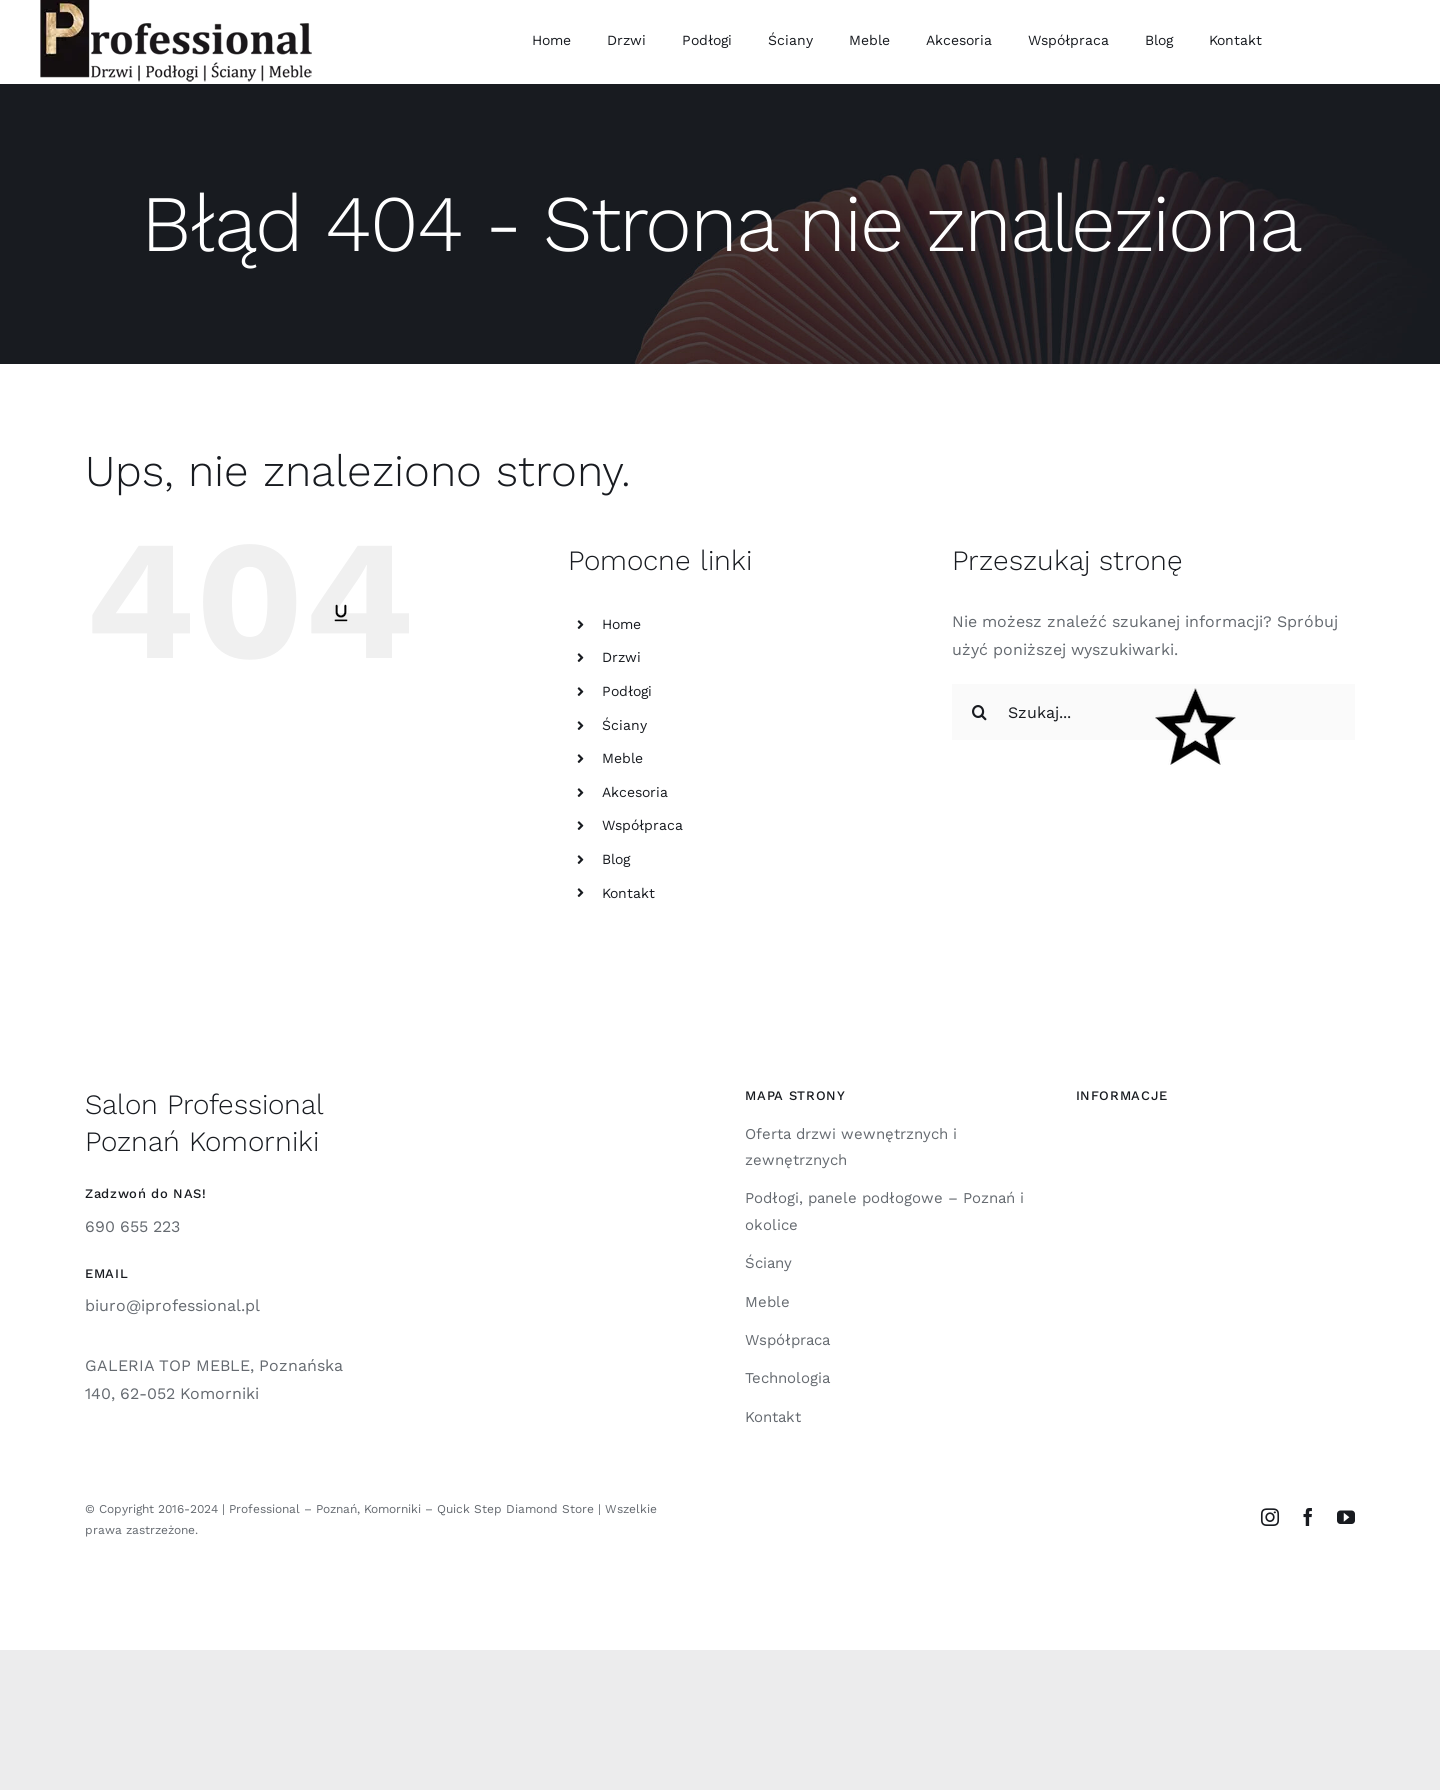 This screenshot has width=1440, height=1790. What do you see at coordinates (1195, 728) in the screenshot?
I see `add item to favorites` at bounding box center [1195, 728].